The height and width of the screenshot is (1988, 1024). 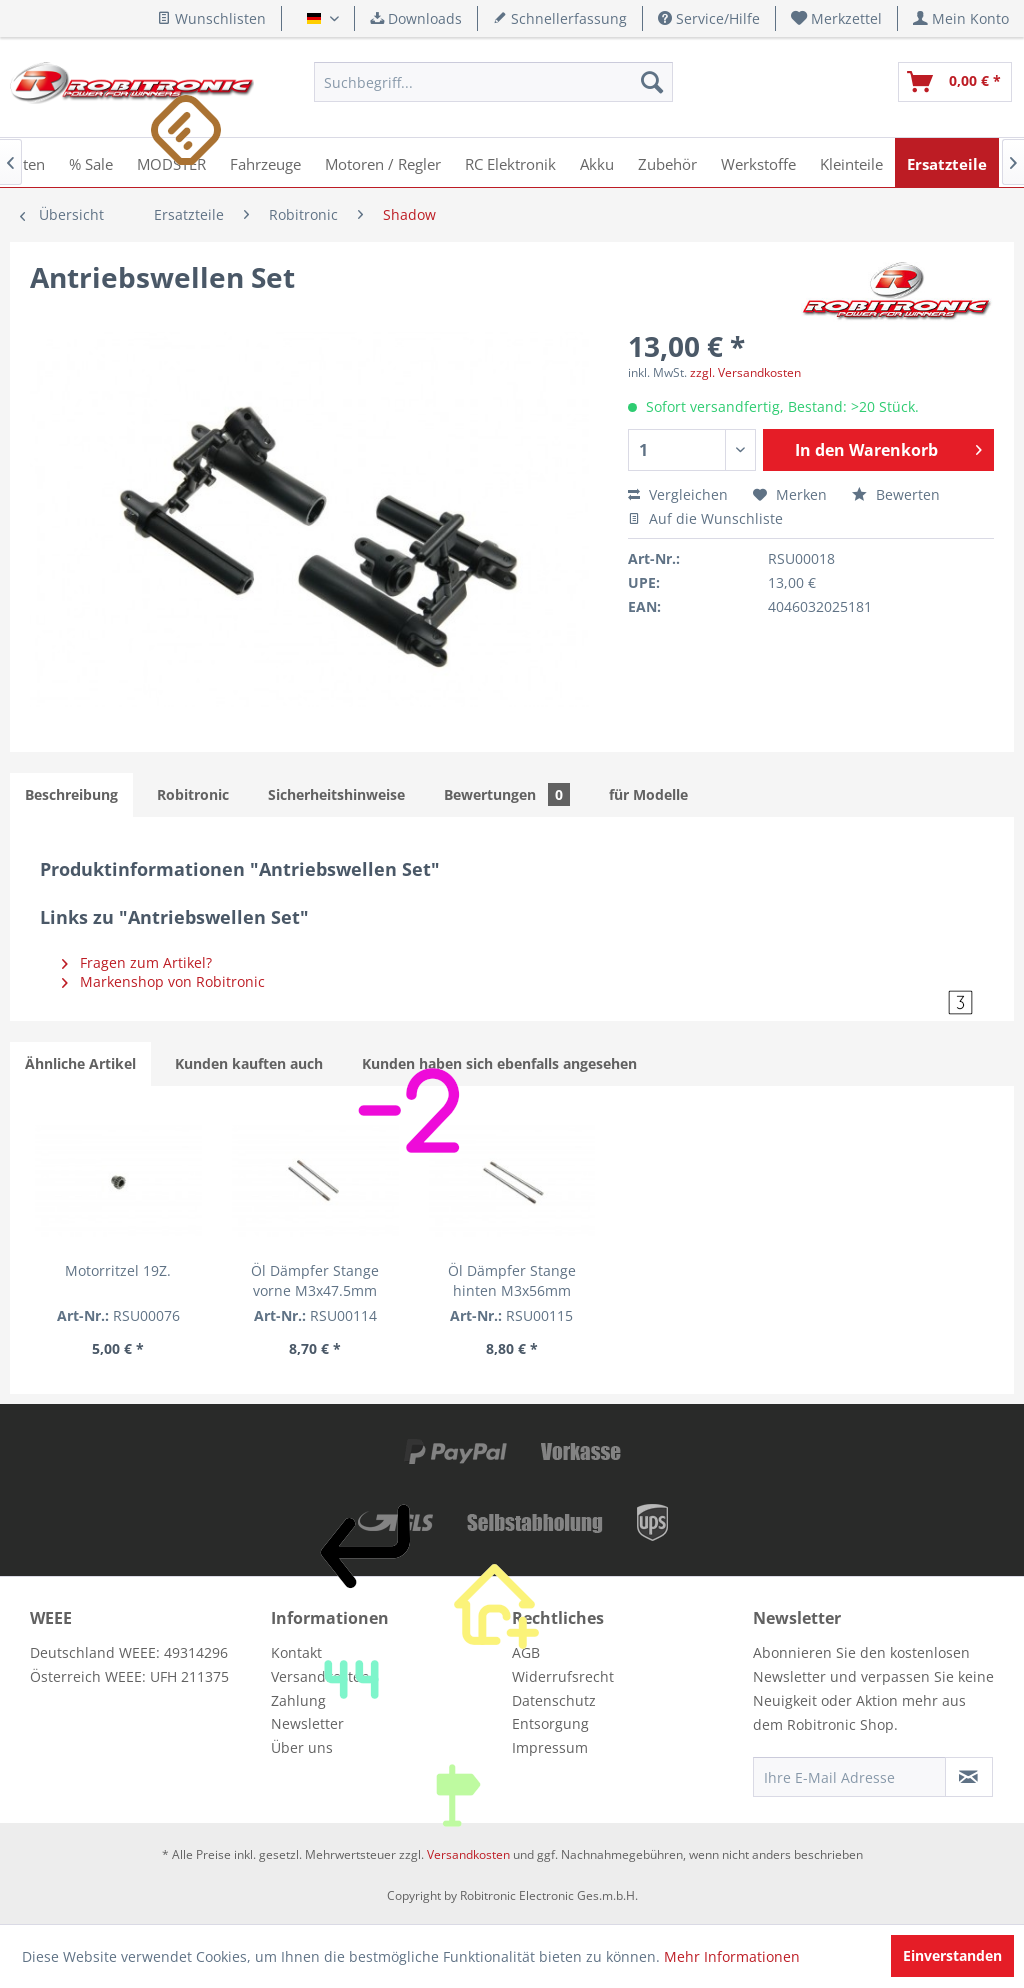 I want to click on return or enter key, so click(x=362, y=1546).